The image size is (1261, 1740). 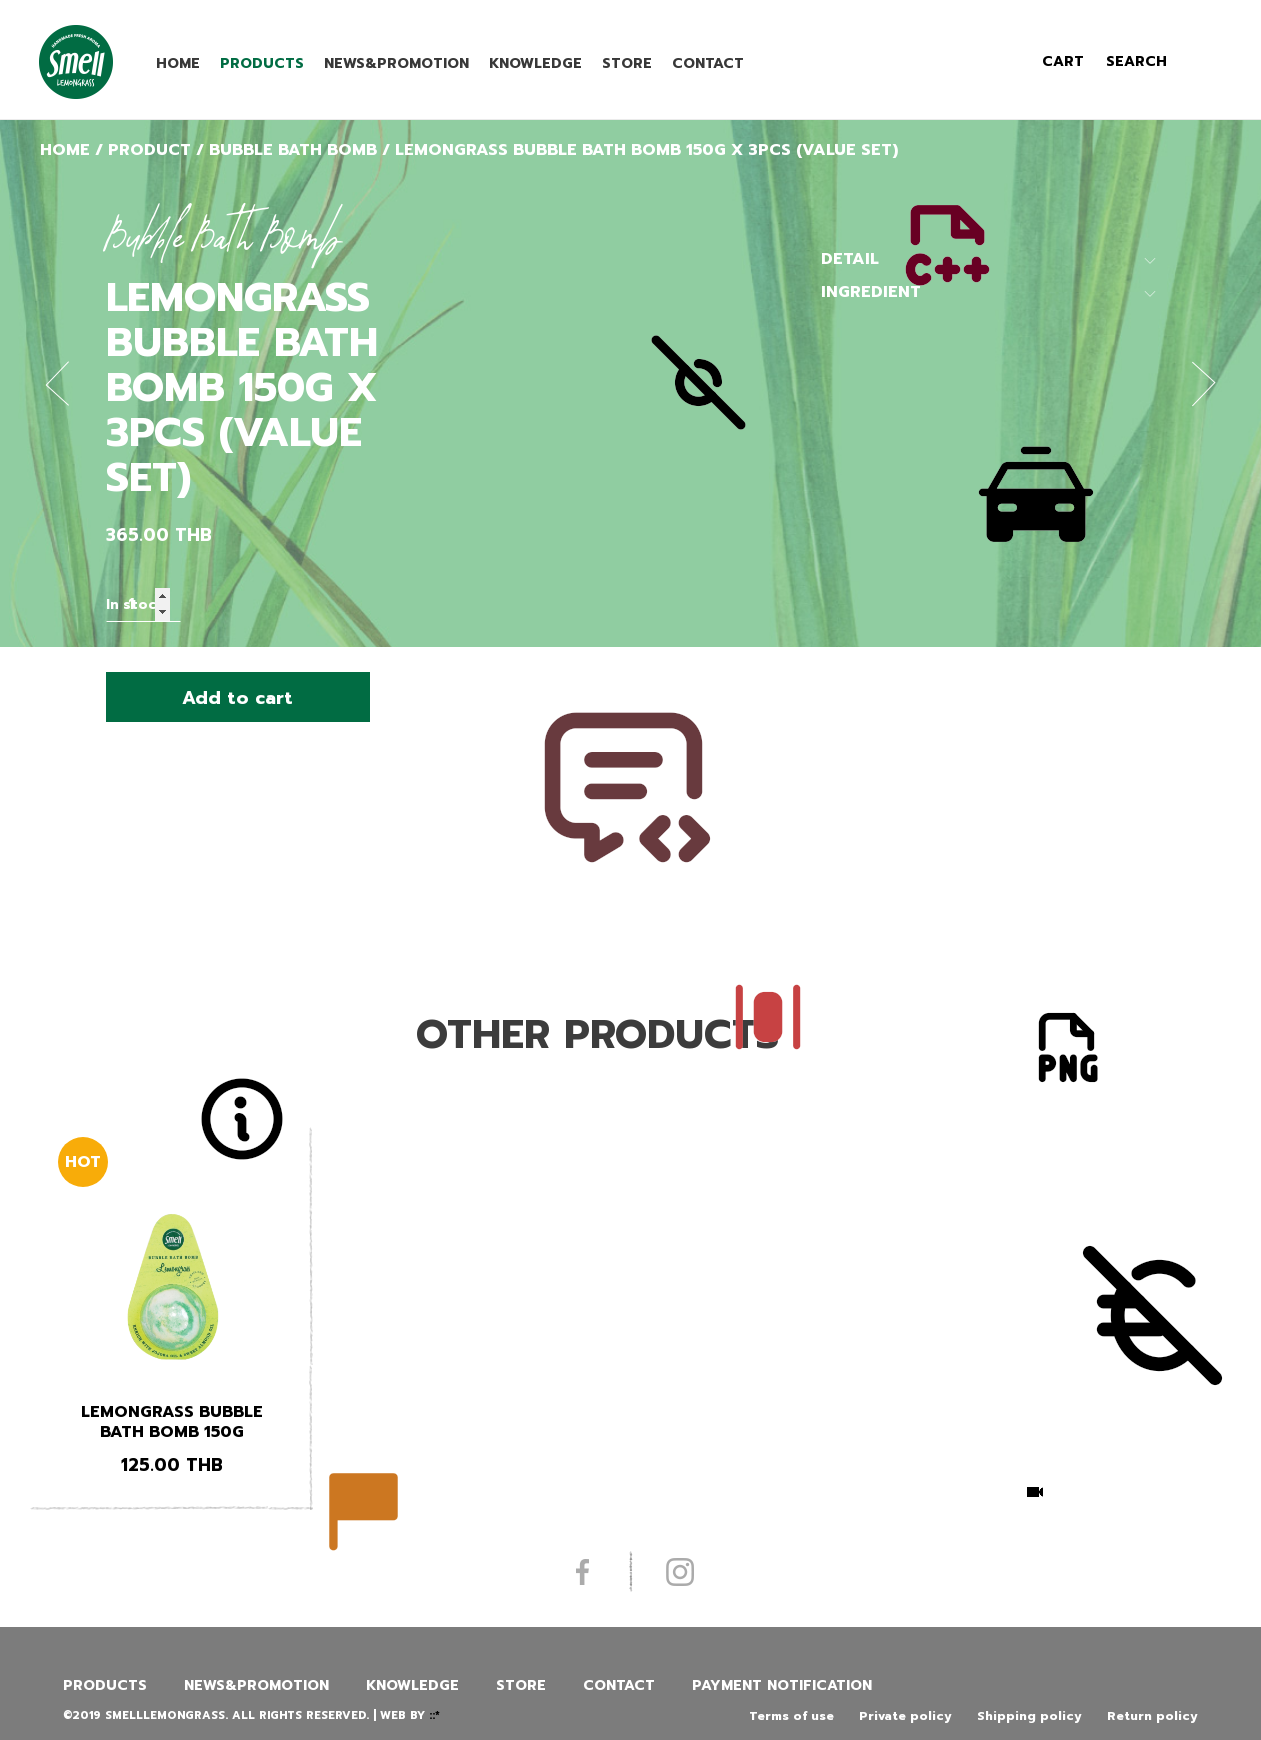 What do you see at coordinates (363, 1507) in the screenshot?
I see `flag an item for review or attention` at bounding box center [363, 1507].